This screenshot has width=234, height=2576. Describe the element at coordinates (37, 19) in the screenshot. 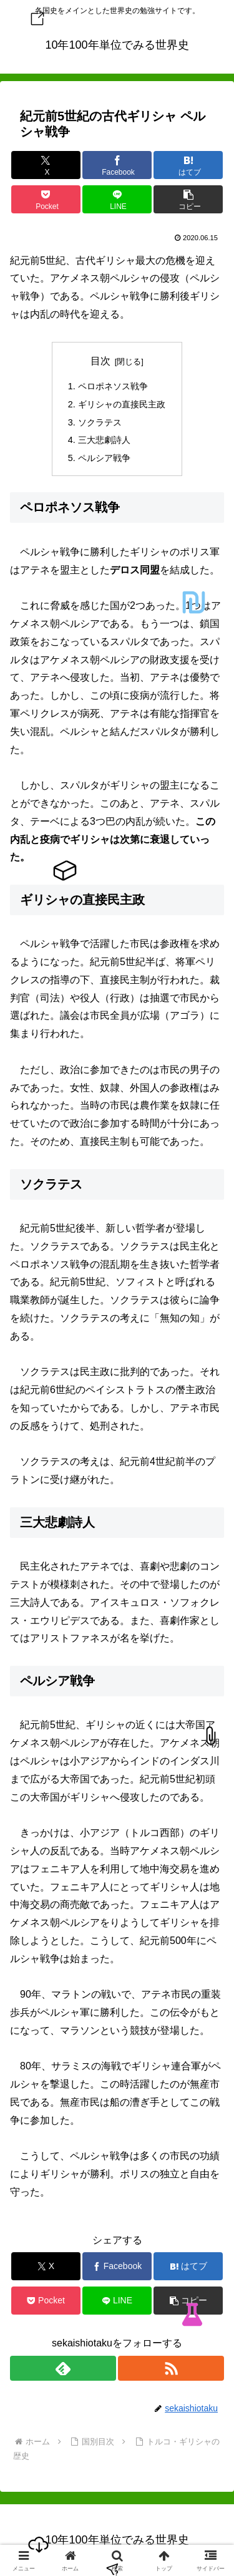

I see `open link in a new tab or window` at that location.